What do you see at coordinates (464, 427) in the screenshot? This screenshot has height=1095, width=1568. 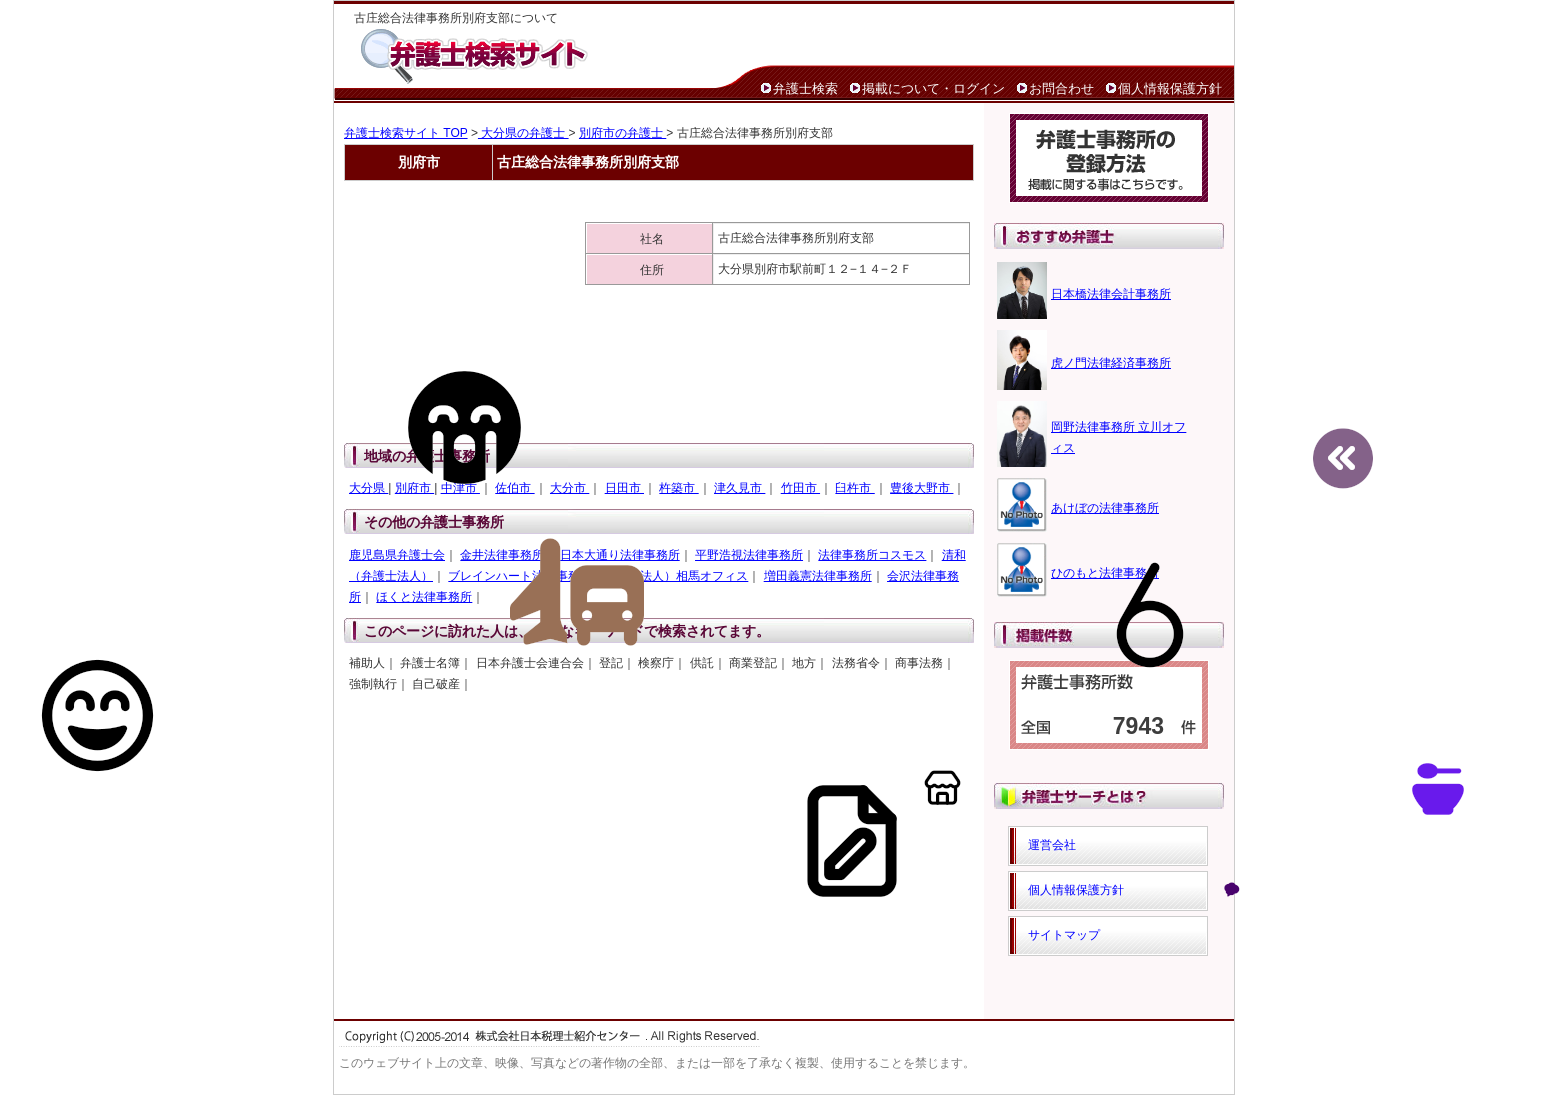 I see `indicates an error or failed action` at bounding box center [464, 427].